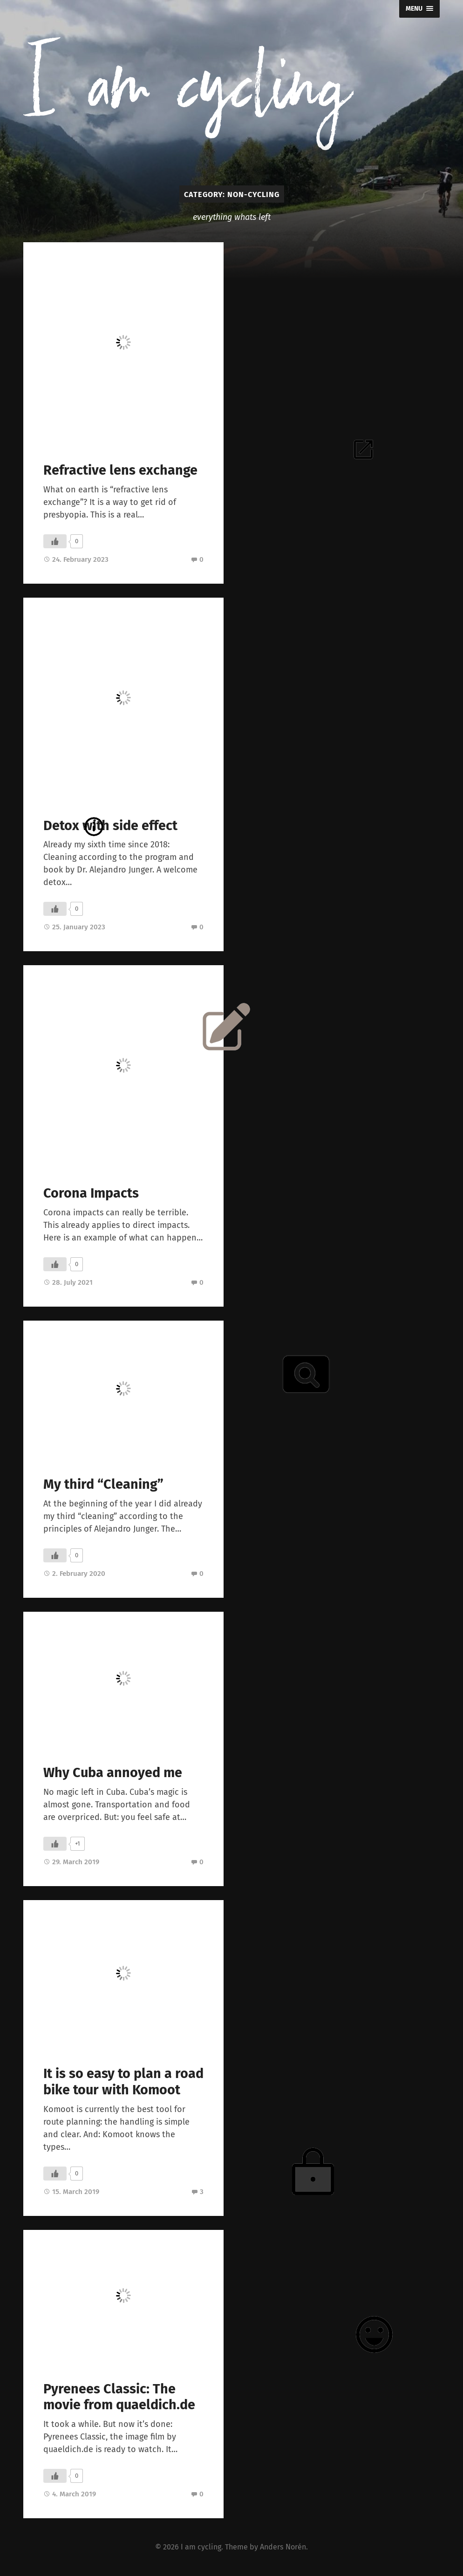 The height and width of the screenshot is (2576, 463). Describe the element at coordinates (313, 2174) in the screenshot. I see `lock or secure this item` at that location.